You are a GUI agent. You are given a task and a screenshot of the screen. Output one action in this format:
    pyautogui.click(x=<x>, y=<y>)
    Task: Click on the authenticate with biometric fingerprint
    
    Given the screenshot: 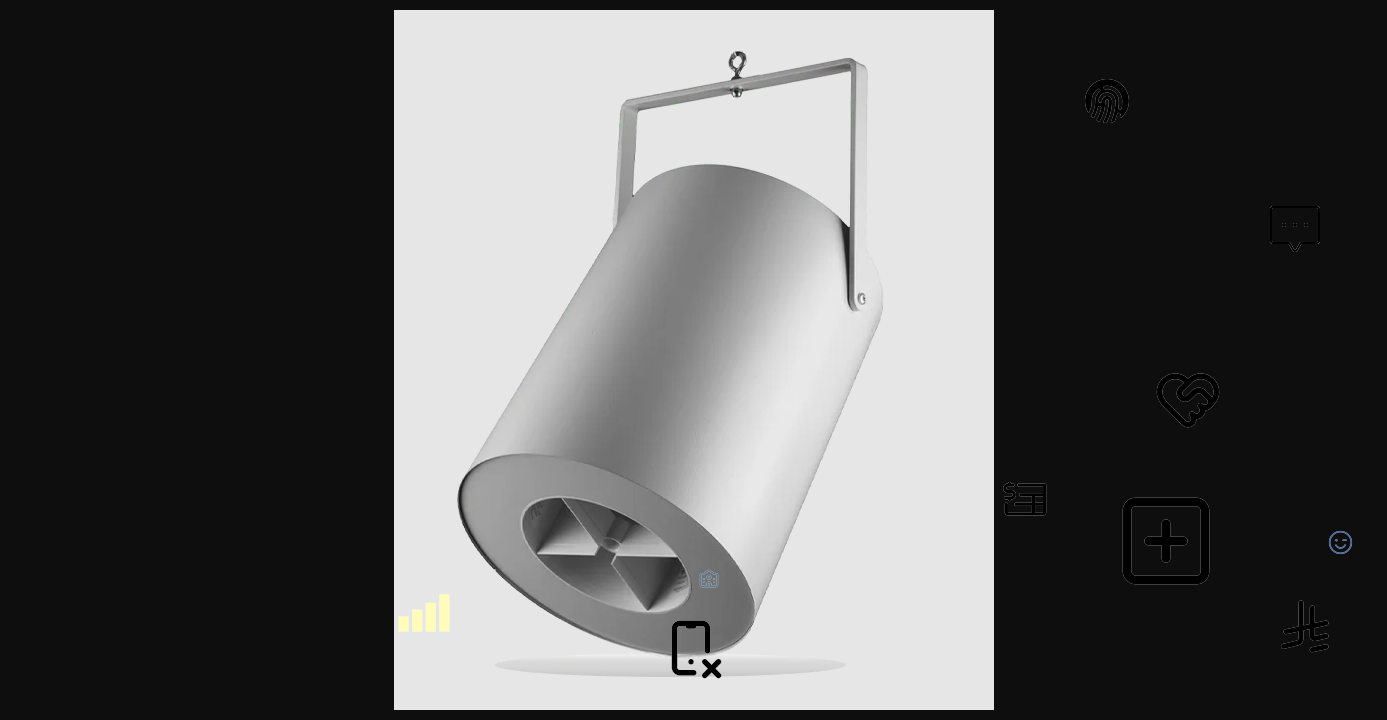 What is the action you would take?
    pyautogui.click(x=1107, y=101)
    